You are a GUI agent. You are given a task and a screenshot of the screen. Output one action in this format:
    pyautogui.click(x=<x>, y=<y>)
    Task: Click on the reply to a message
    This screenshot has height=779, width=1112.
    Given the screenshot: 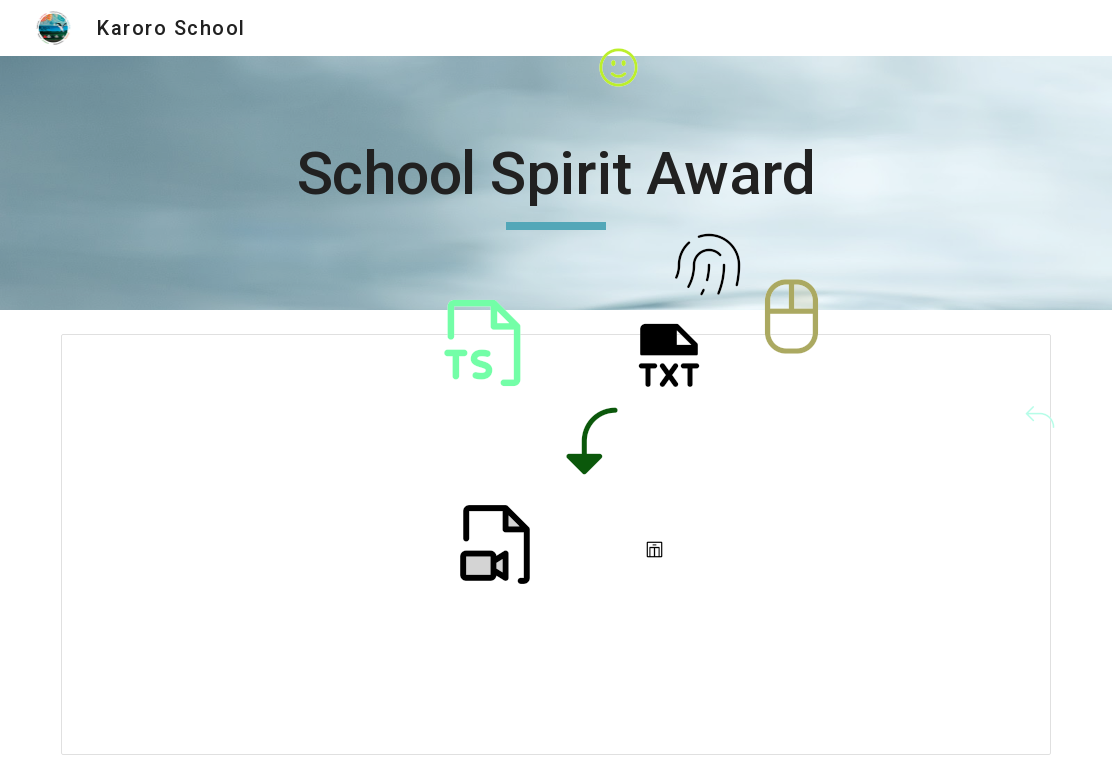 What is the action you would take?
    pyautogui.click(x=1040, y=417)
    